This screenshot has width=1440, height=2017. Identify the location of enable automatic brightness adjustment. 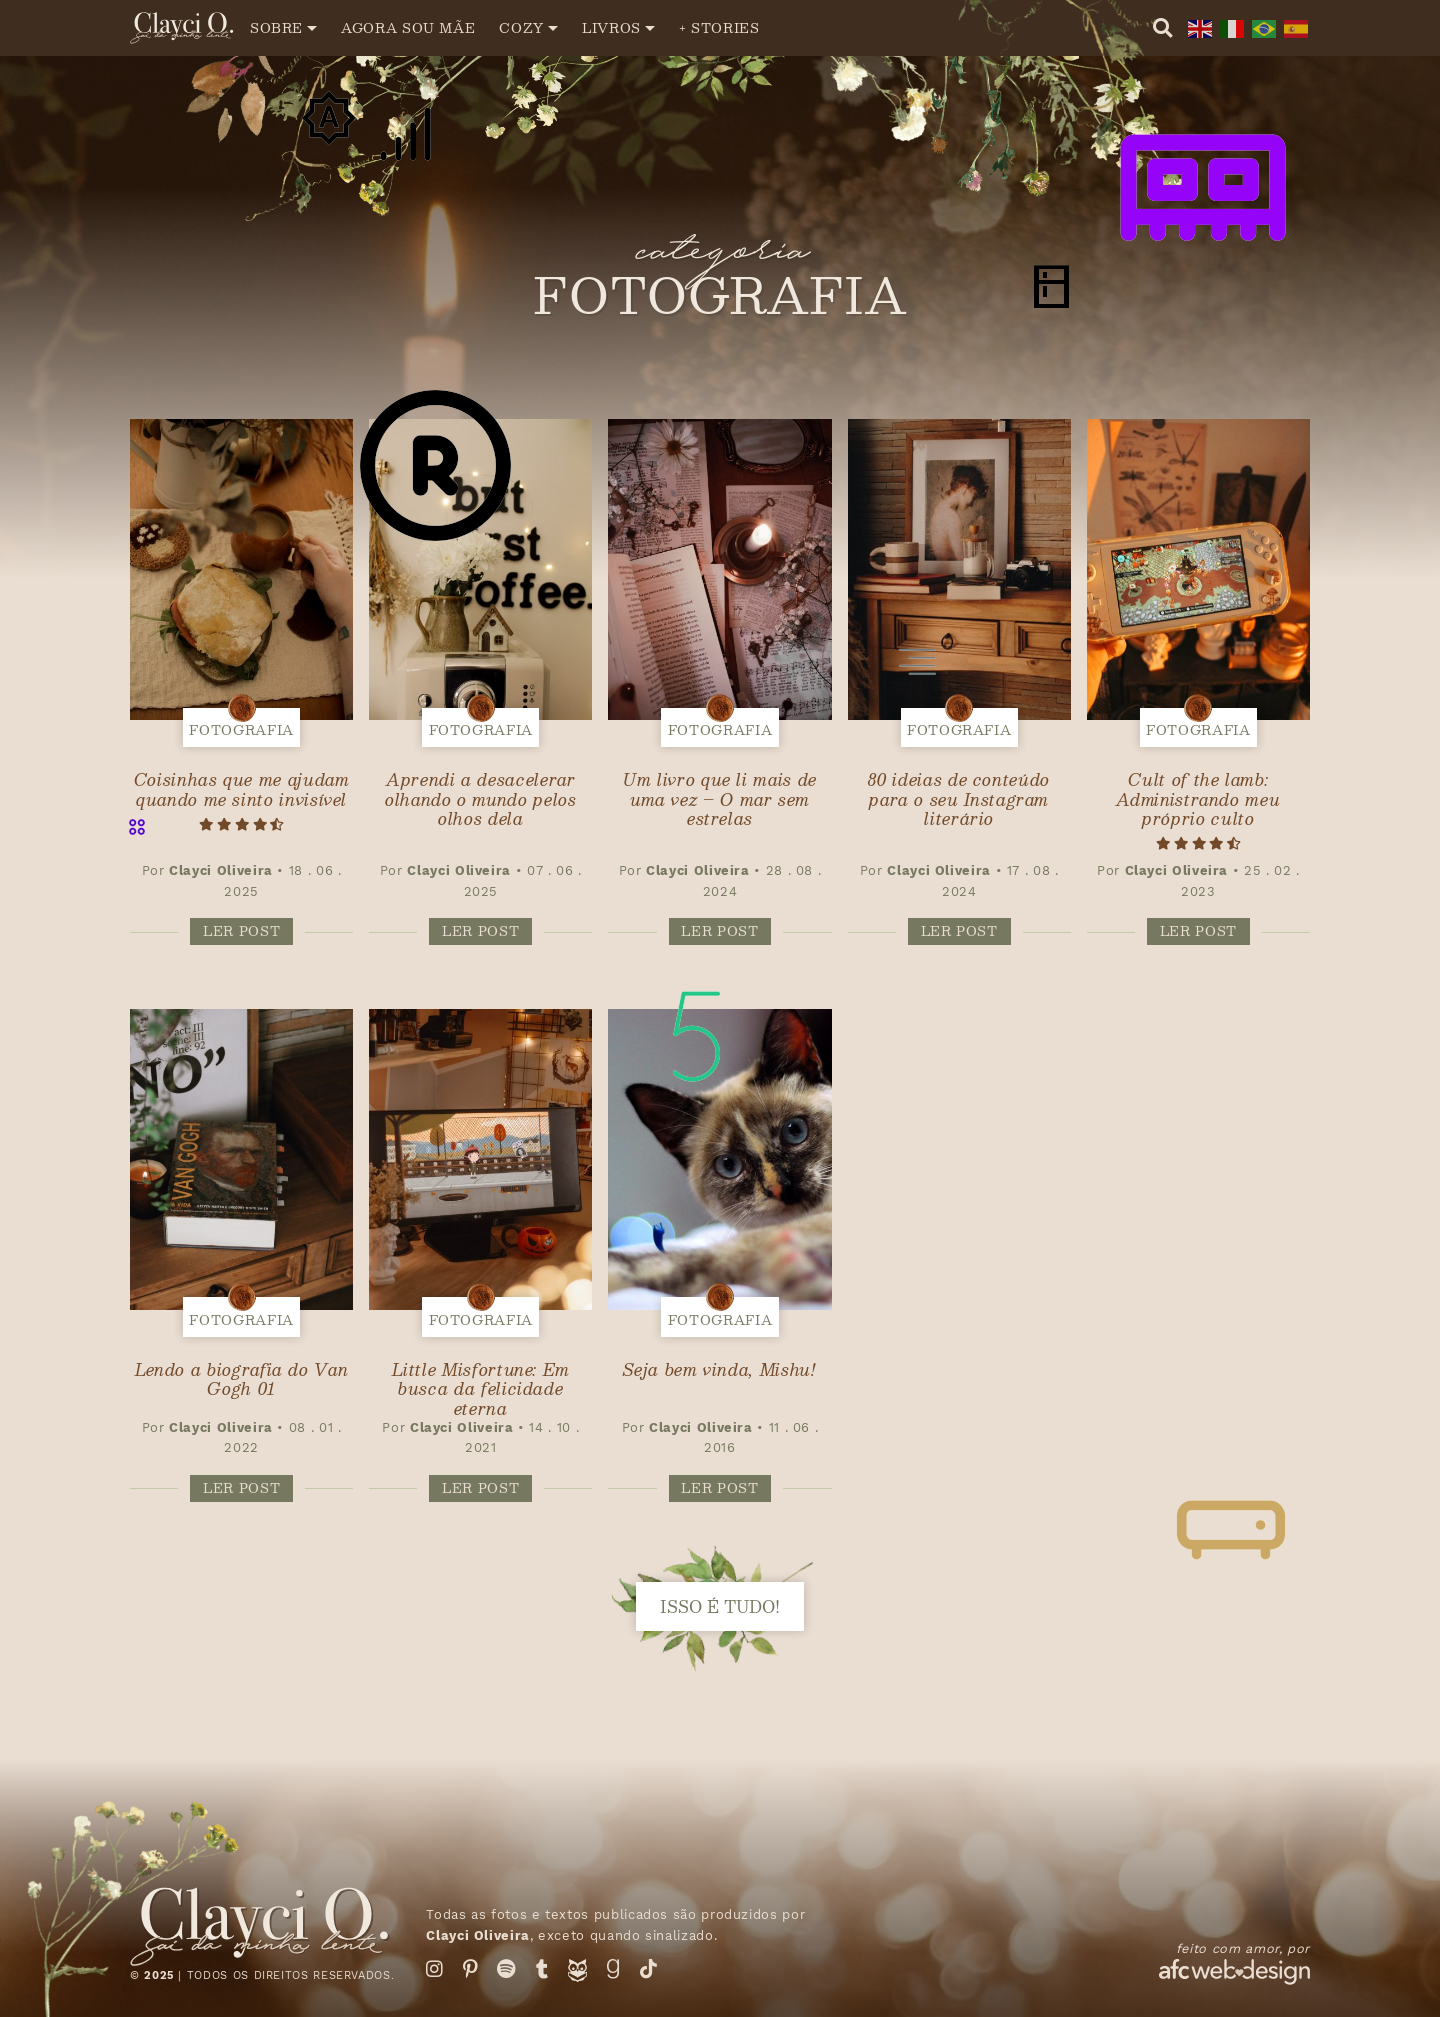
(329, 118).